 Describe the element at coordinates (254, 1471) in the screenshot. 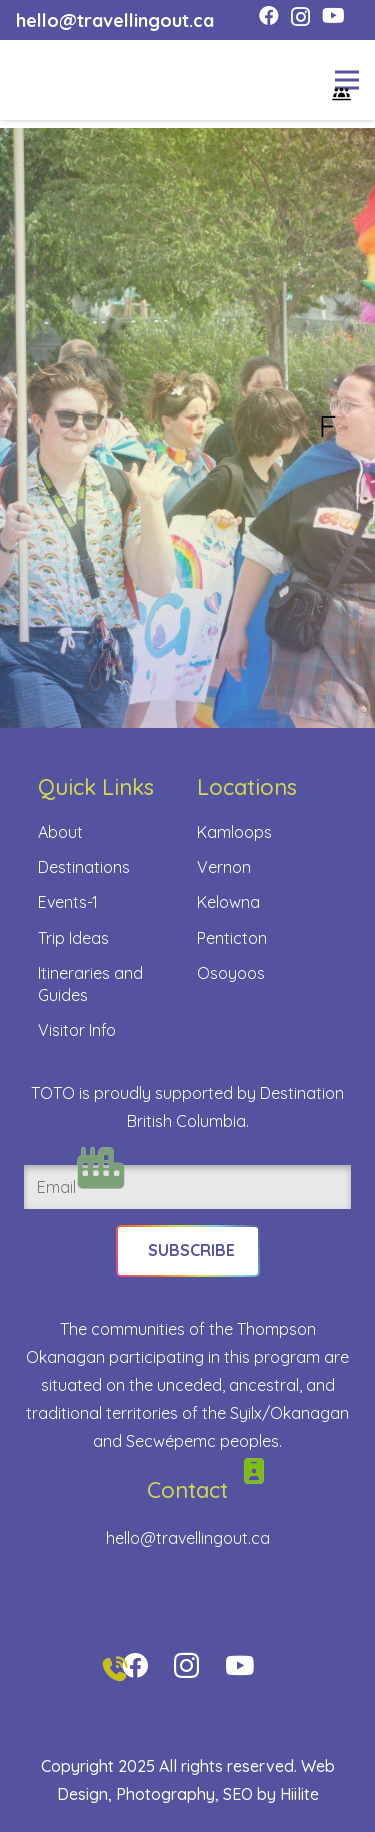

I see `view user identification or profile badge` at that location.